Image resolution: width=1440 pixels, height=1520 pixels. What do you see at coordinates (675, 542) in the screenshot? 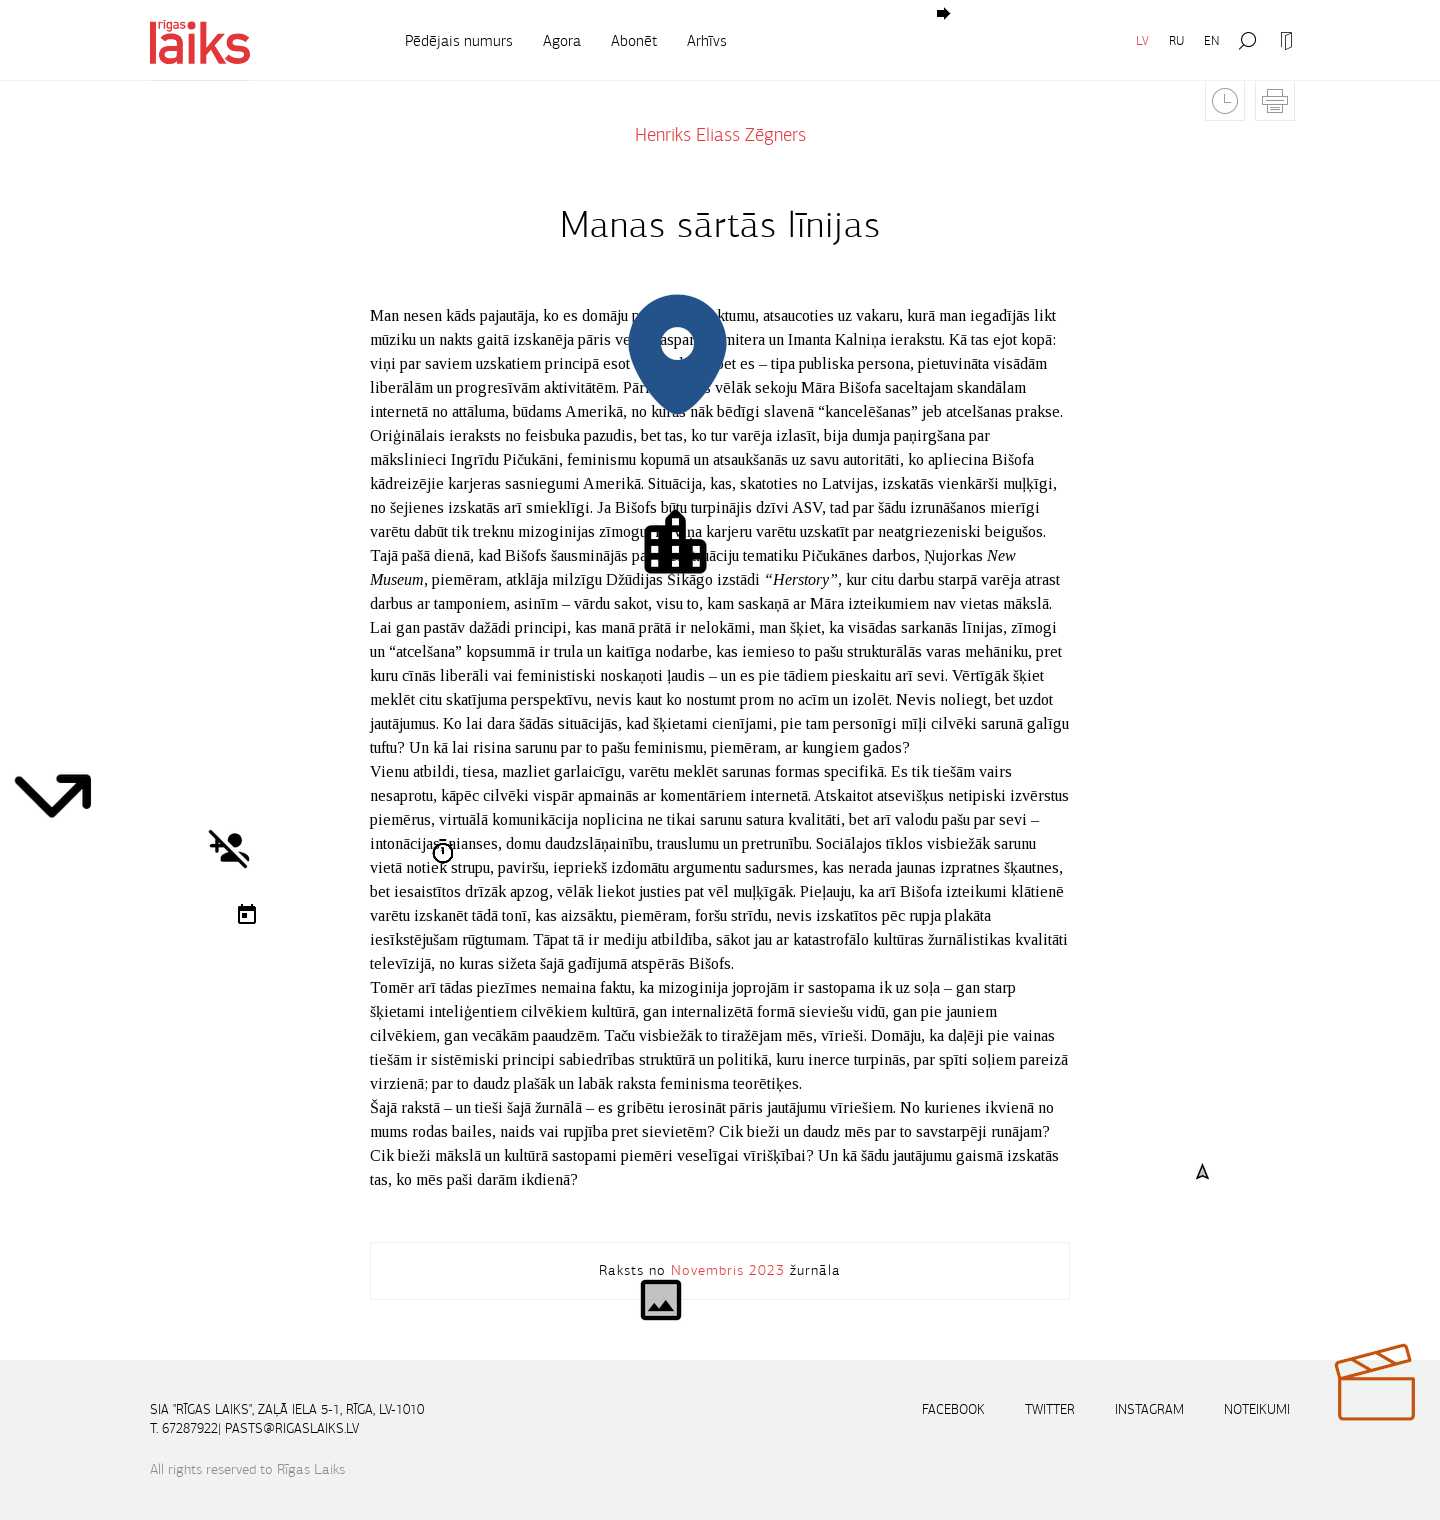
I see `view city or urban locations` at bounding box center [675, 542].